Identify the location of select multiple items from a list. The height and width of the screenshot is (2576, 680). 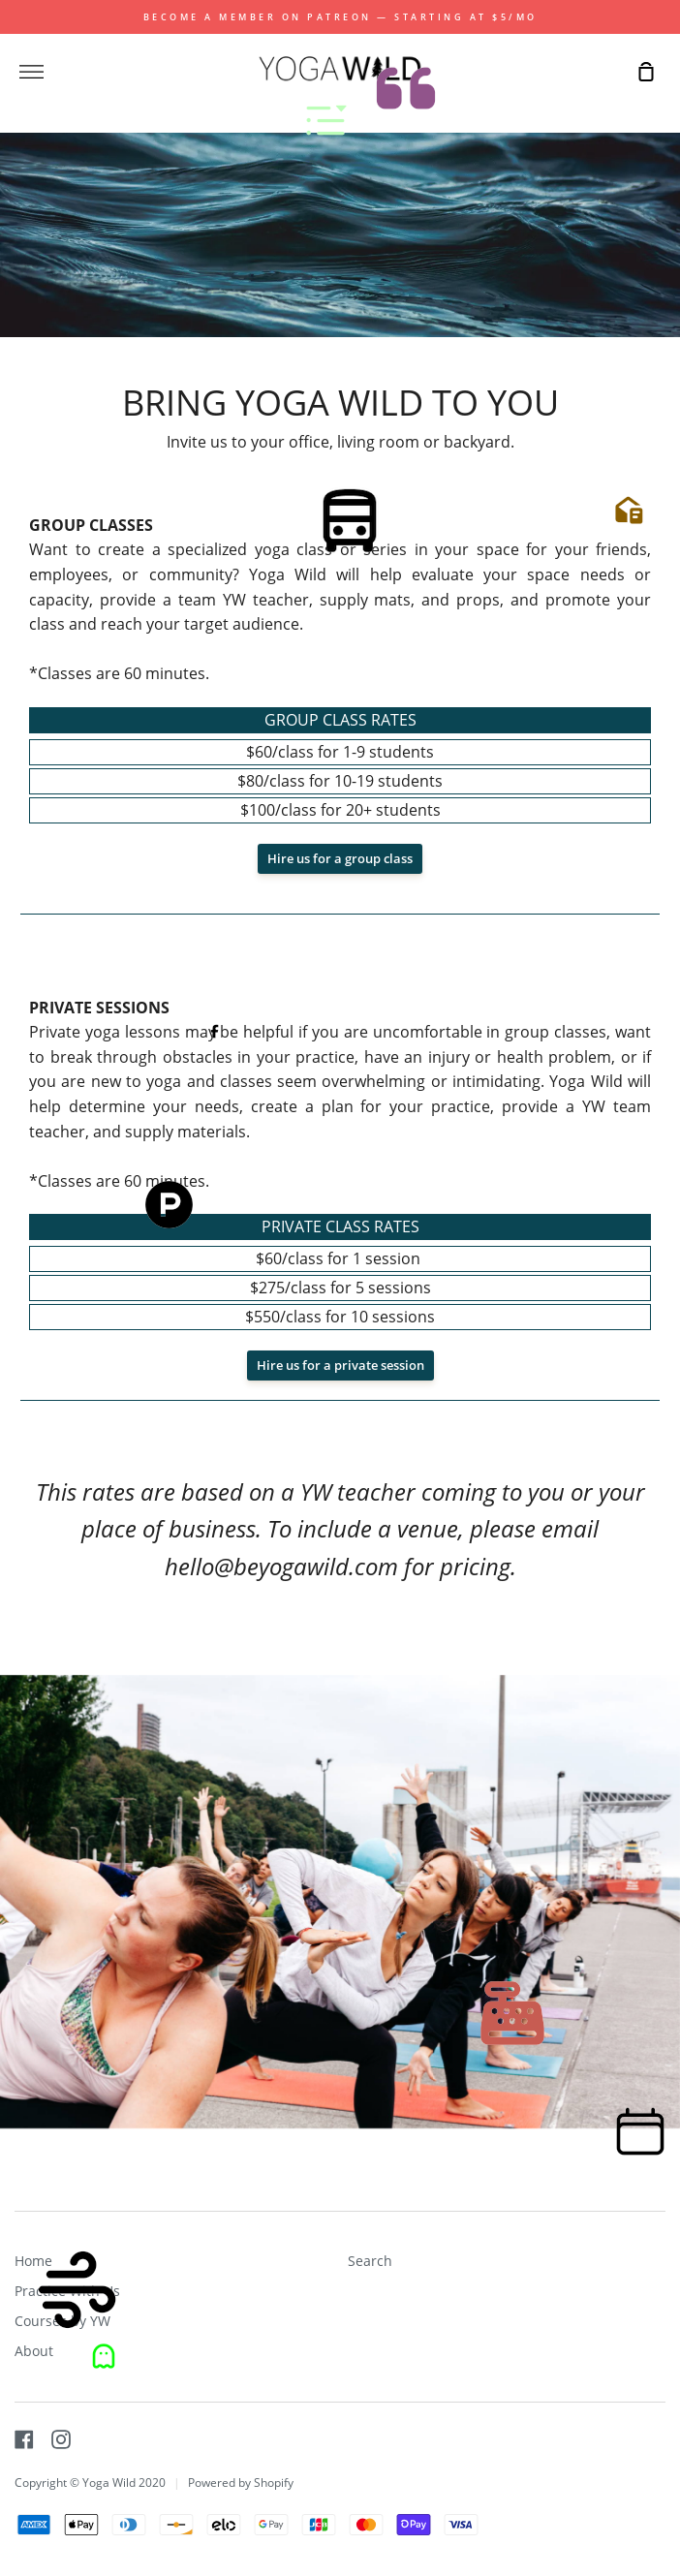
(325, 120).